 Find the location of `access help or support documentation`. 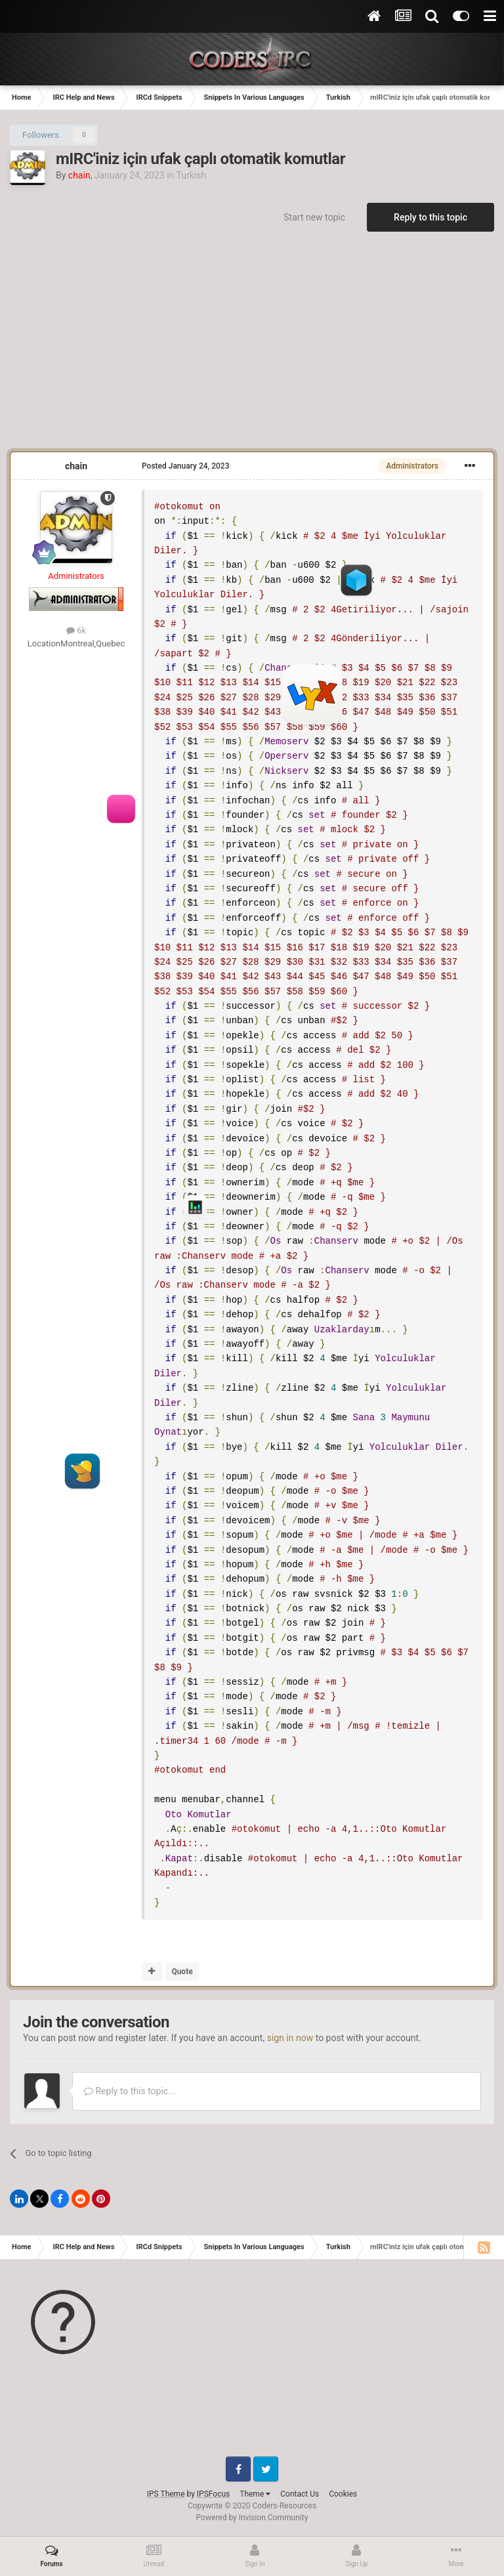

access help or support documentation is located at coordinates (63, 2322).